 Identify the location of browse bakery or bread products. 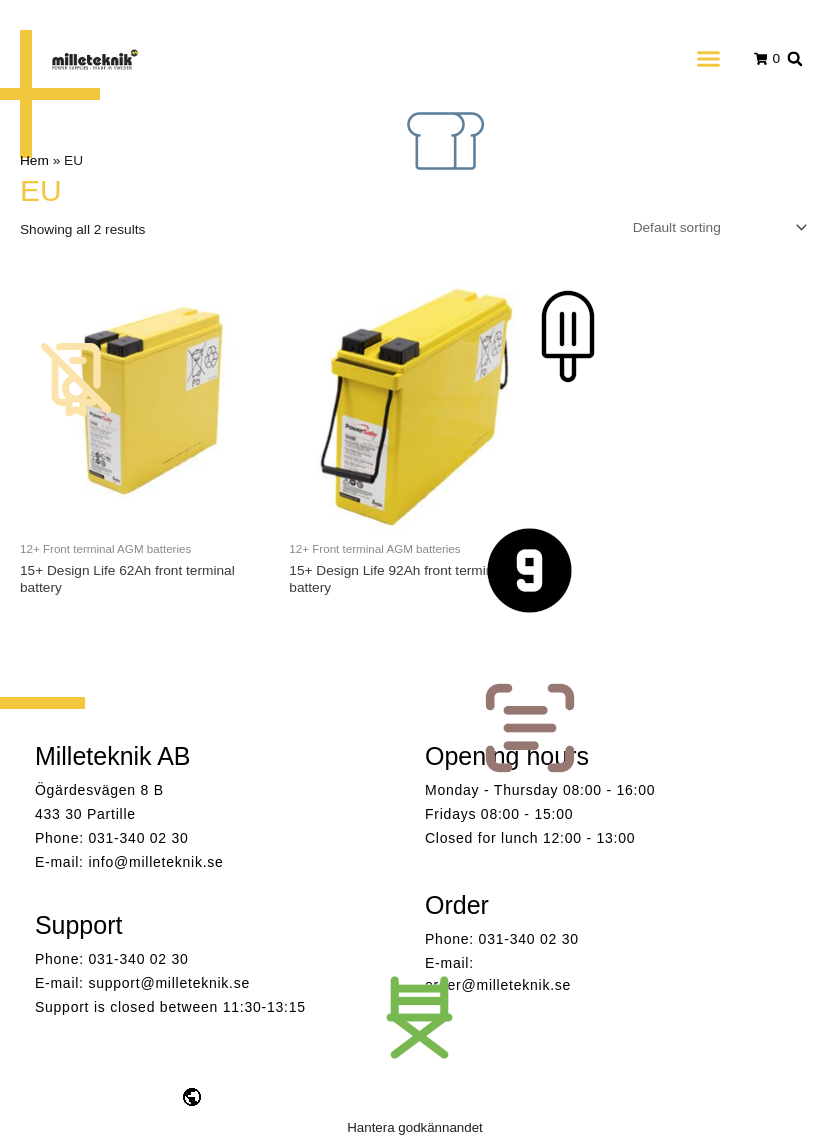
(447, 141).